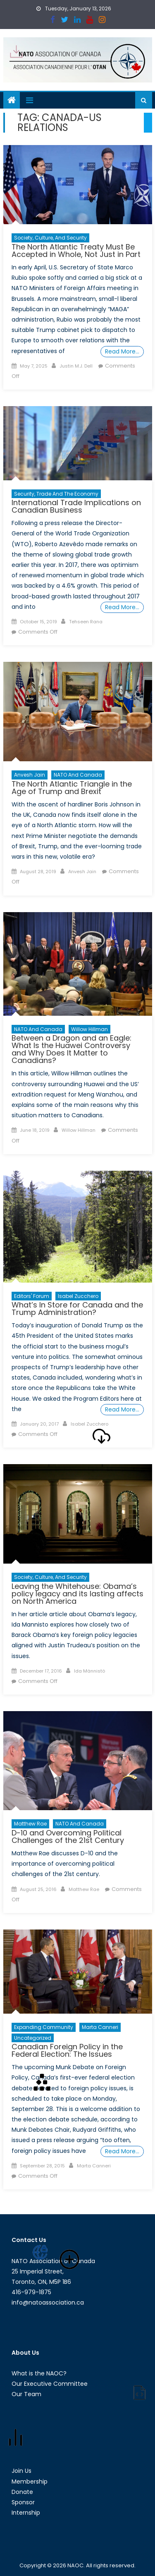 The height and width of the screenshot is (2576, 155). I want to click on download file from cloud storage, so click(101, 1436).